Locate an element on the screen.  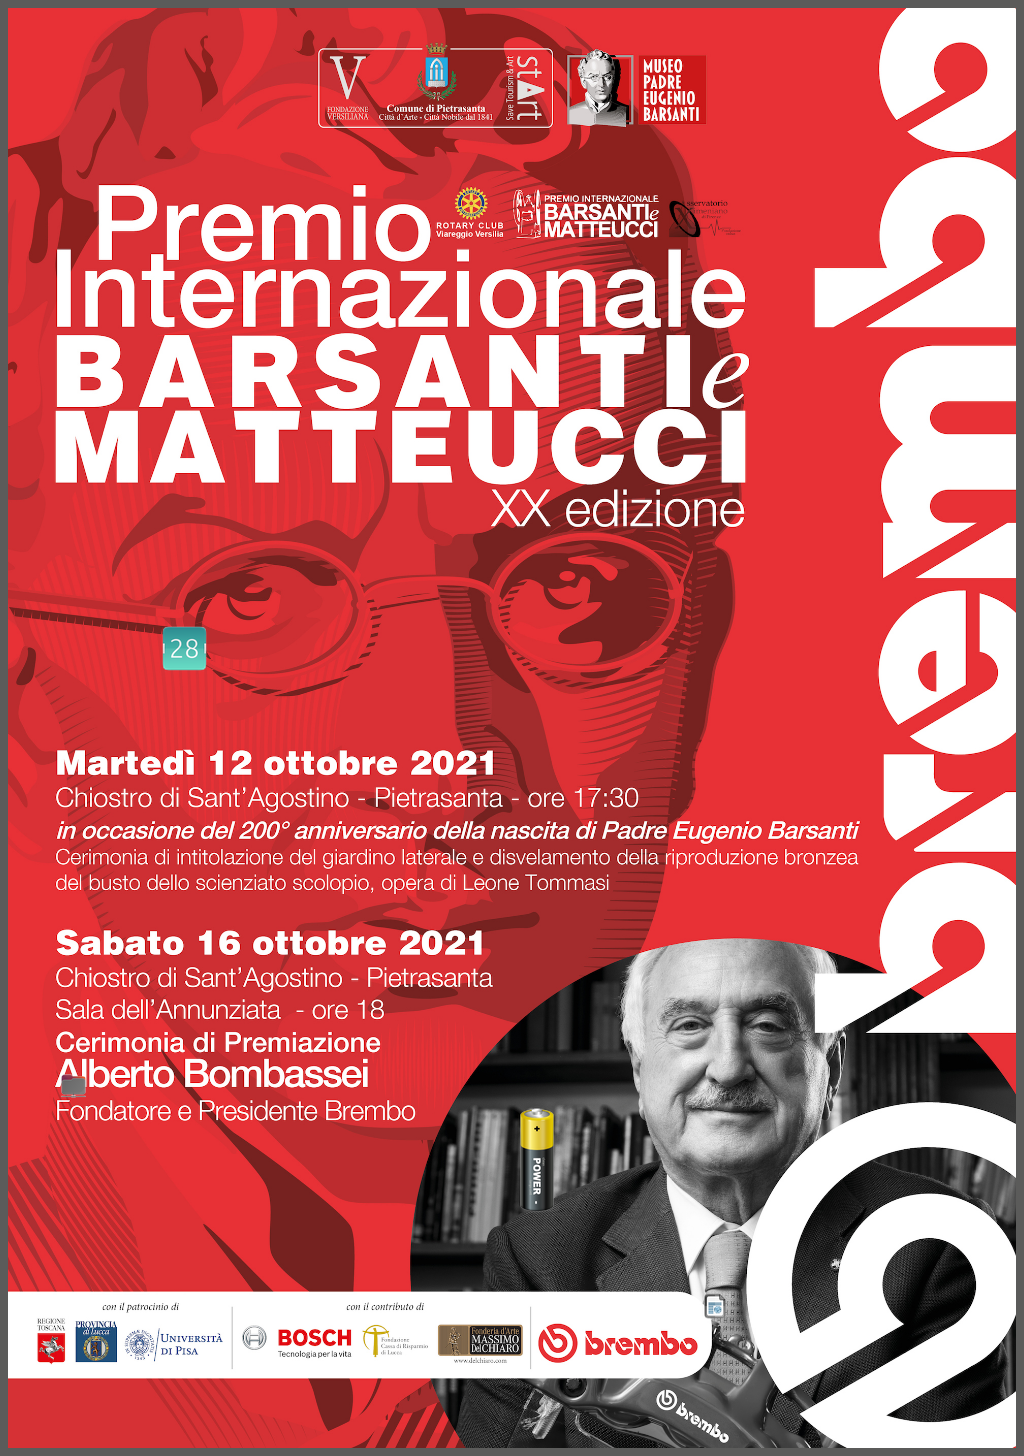
indicates device battery or power status is located at coordinates (537, 1162).